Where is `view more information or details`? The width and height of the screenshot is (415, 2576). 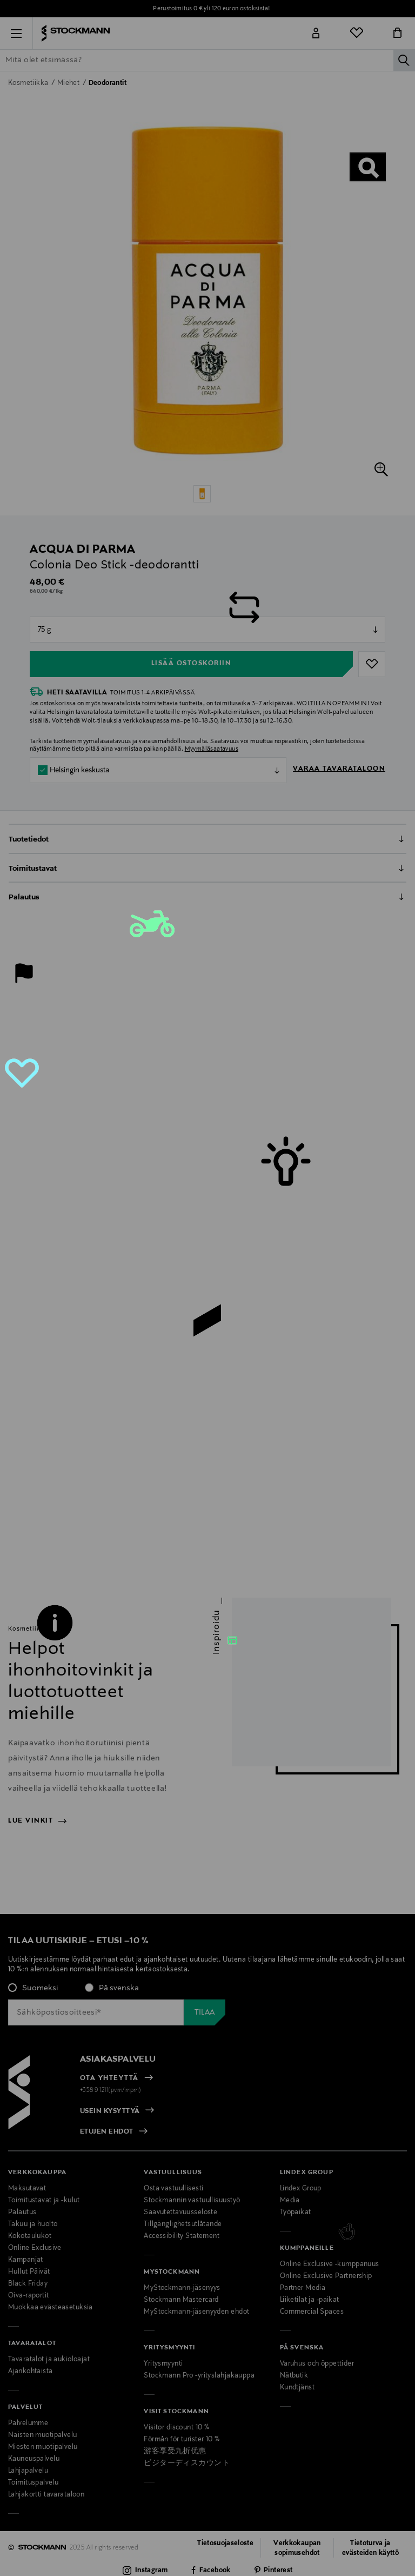
view more information or details is located at coordinates (55, 1623).